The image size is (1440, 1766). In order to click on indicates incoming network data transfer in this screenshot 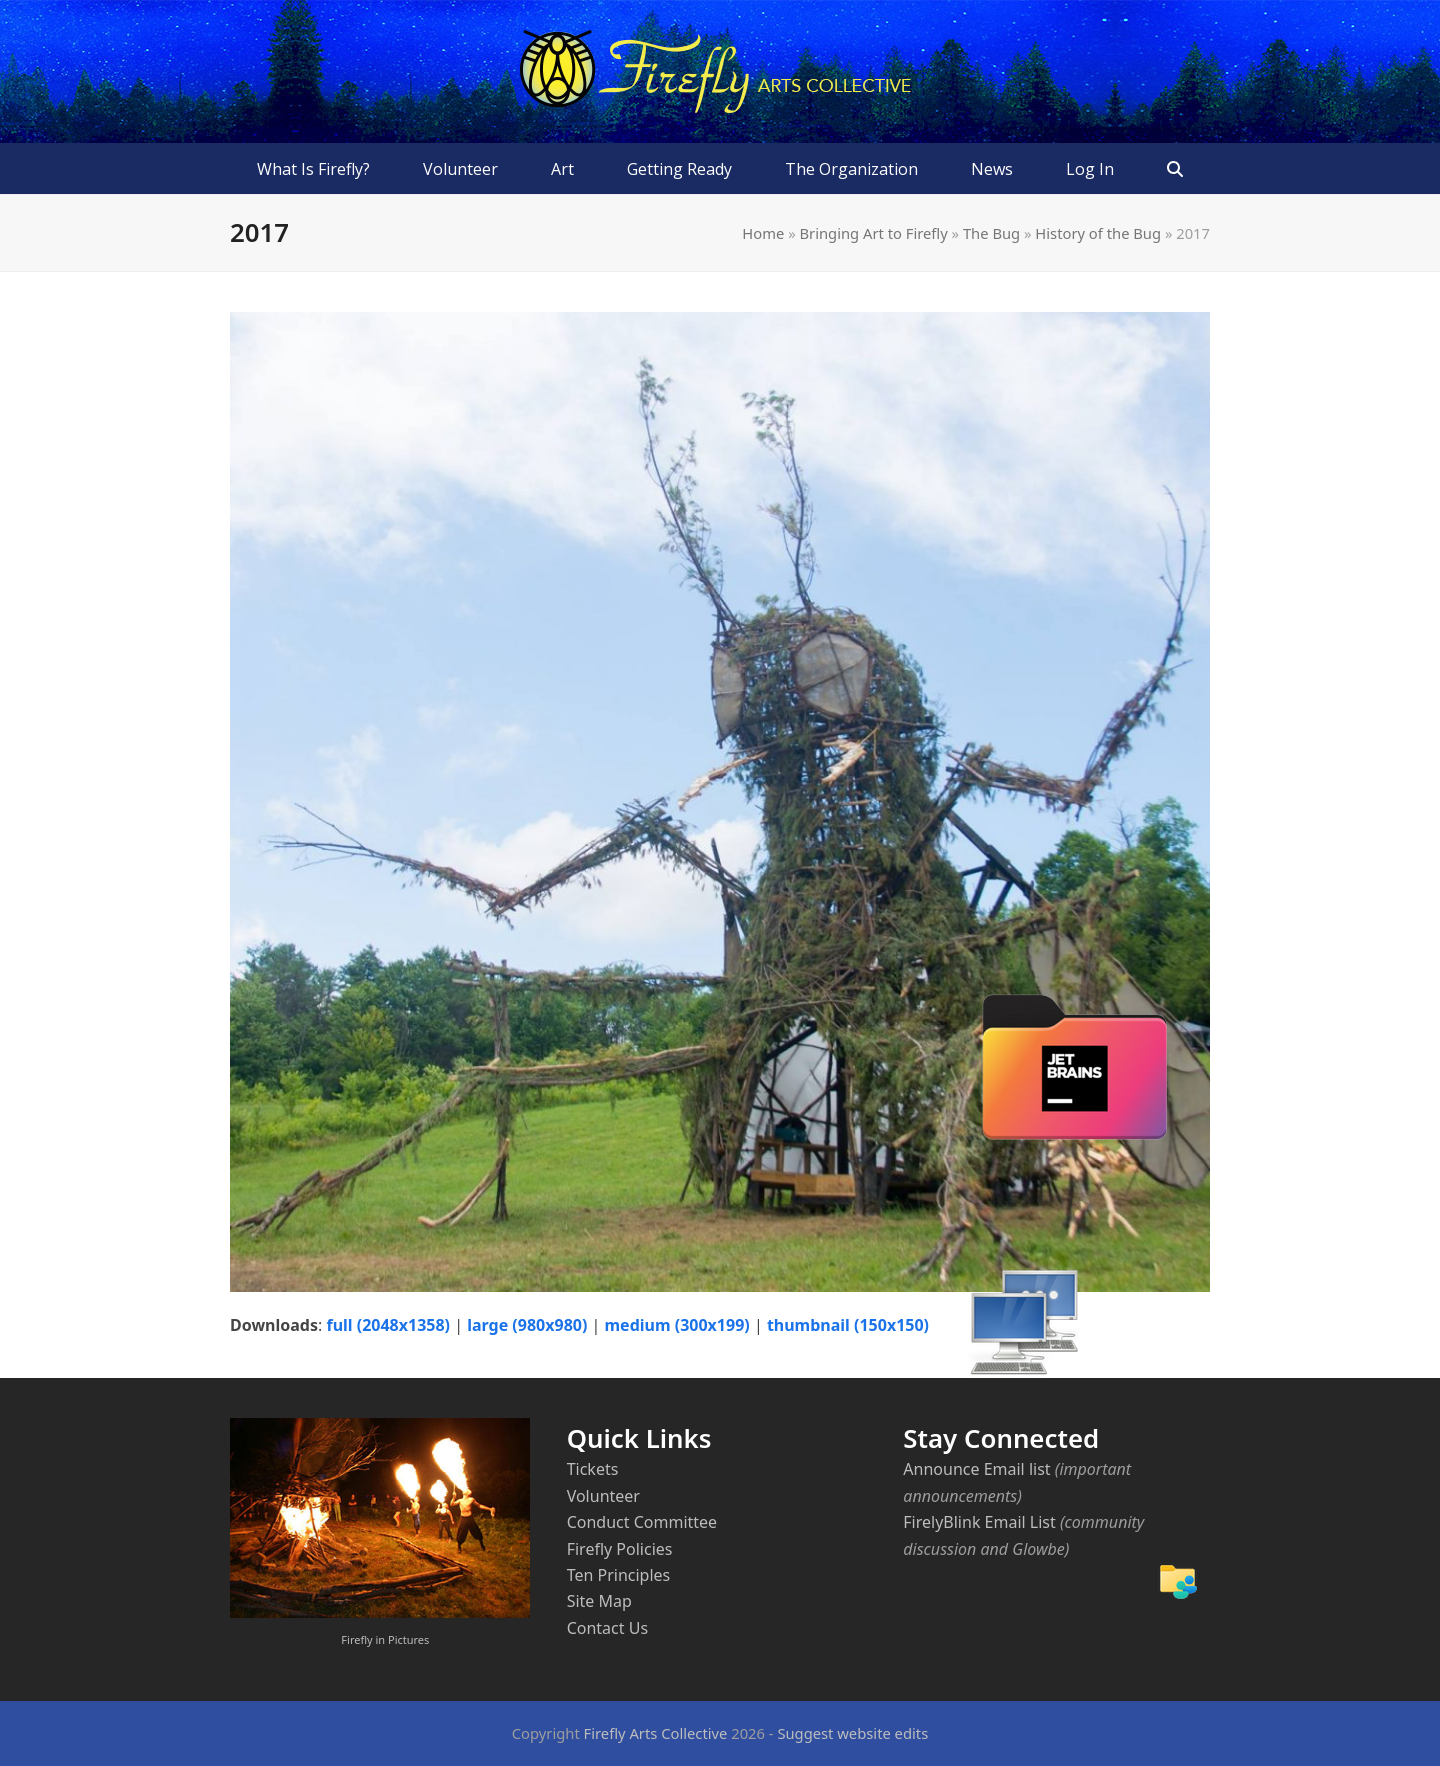, I will do `click(1023, 1322)`.